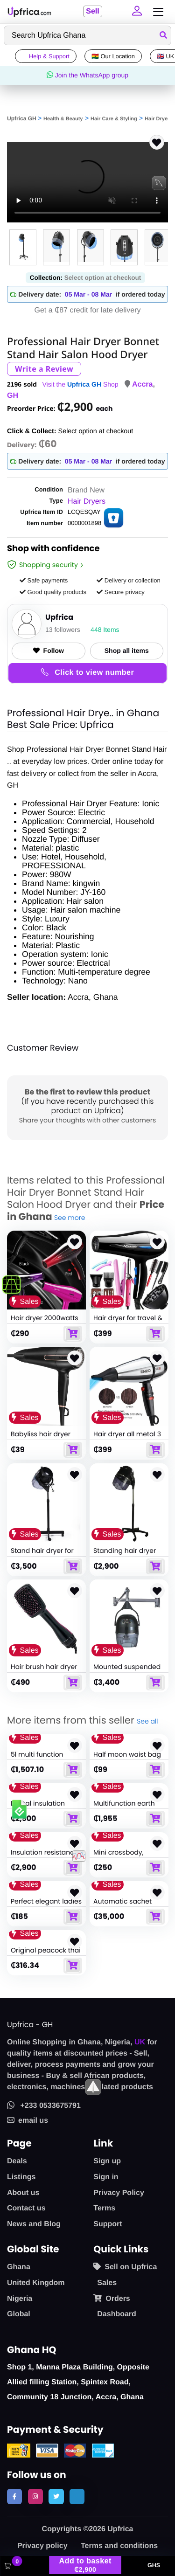  Describe the element at coordinates (11, 1284) in the screenshot. I see `open gtkwave waveform viewer application` at that location.